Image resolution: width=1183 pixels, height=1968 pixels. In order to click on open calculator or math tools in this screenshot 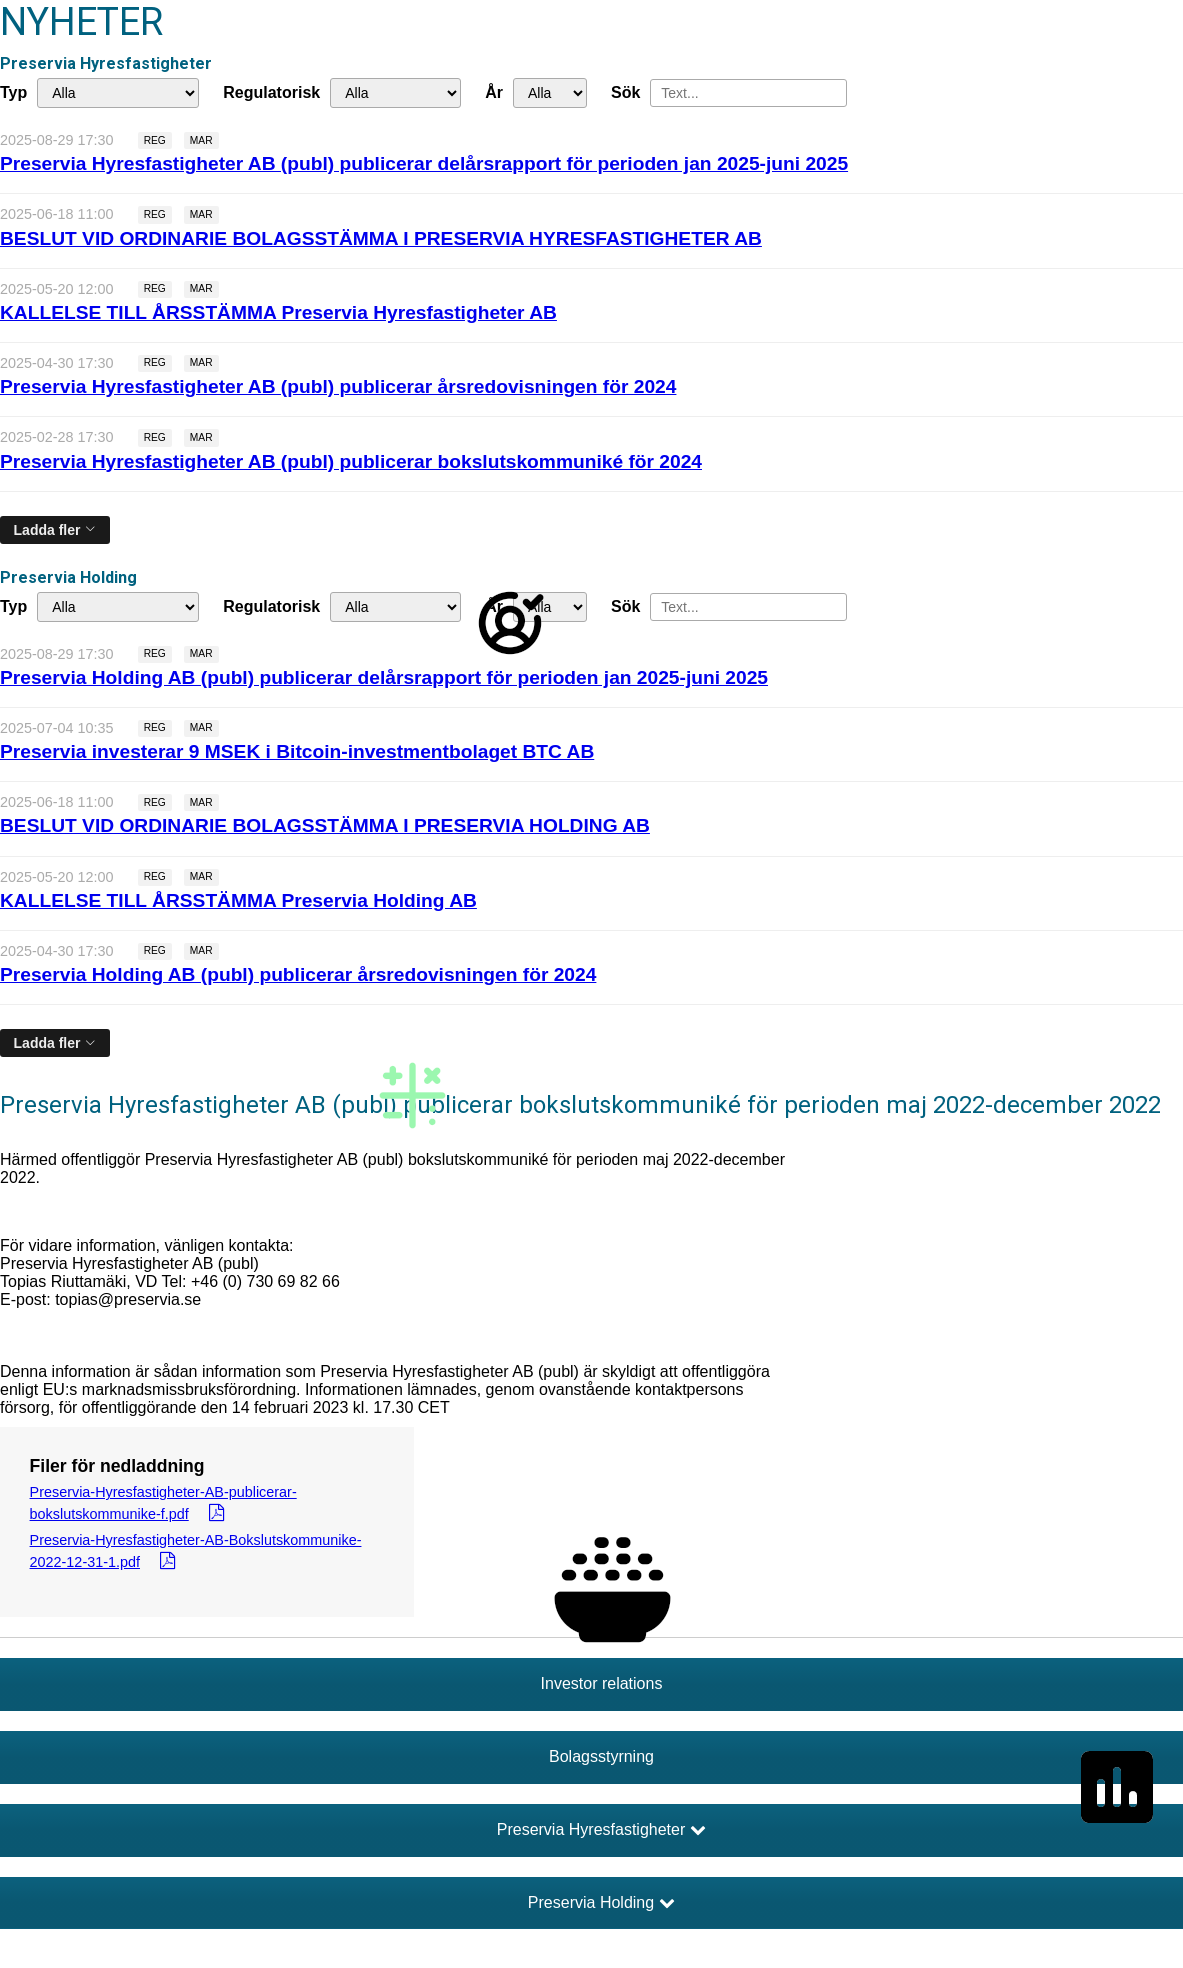, I will do `click(412, 1095)`.